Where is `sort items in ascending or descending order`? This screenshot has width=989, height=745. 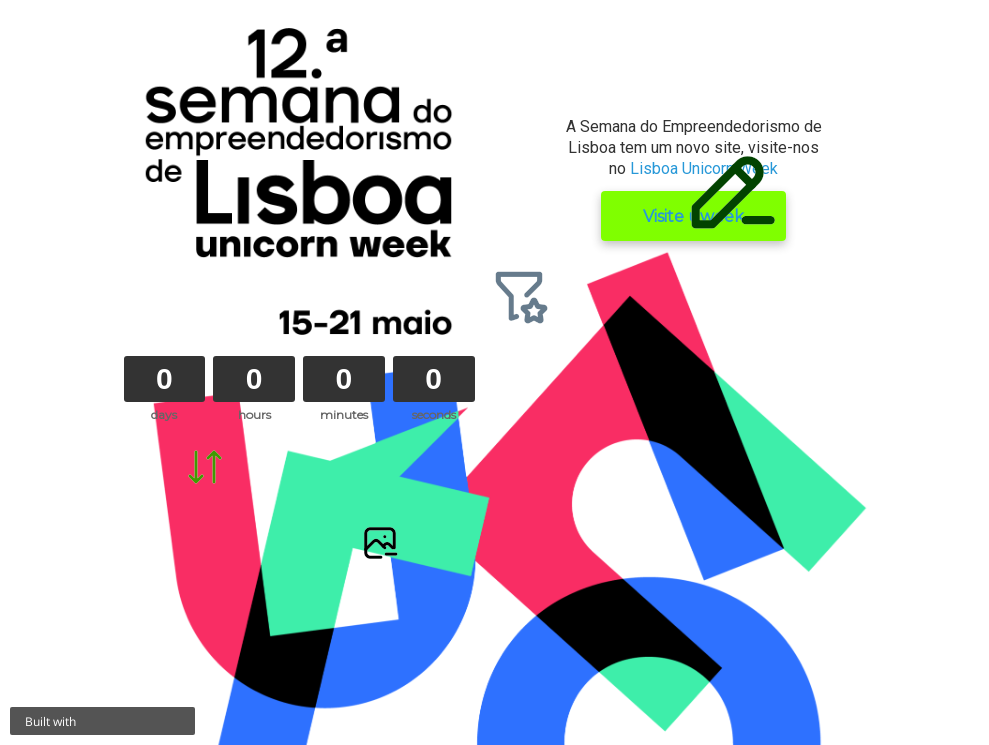 sort items in ascending or descending order is located at coordinates (205, 467).